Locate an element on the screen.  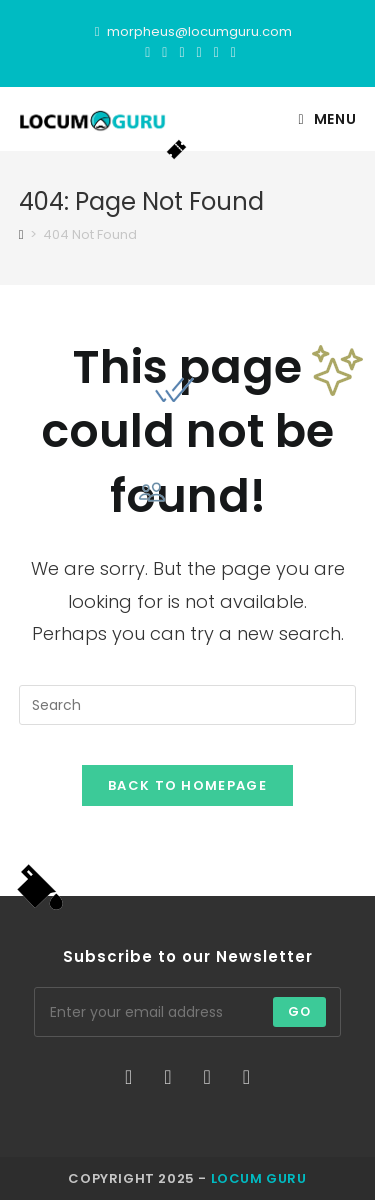
fill an area with color is located at coordinates (40, 887).